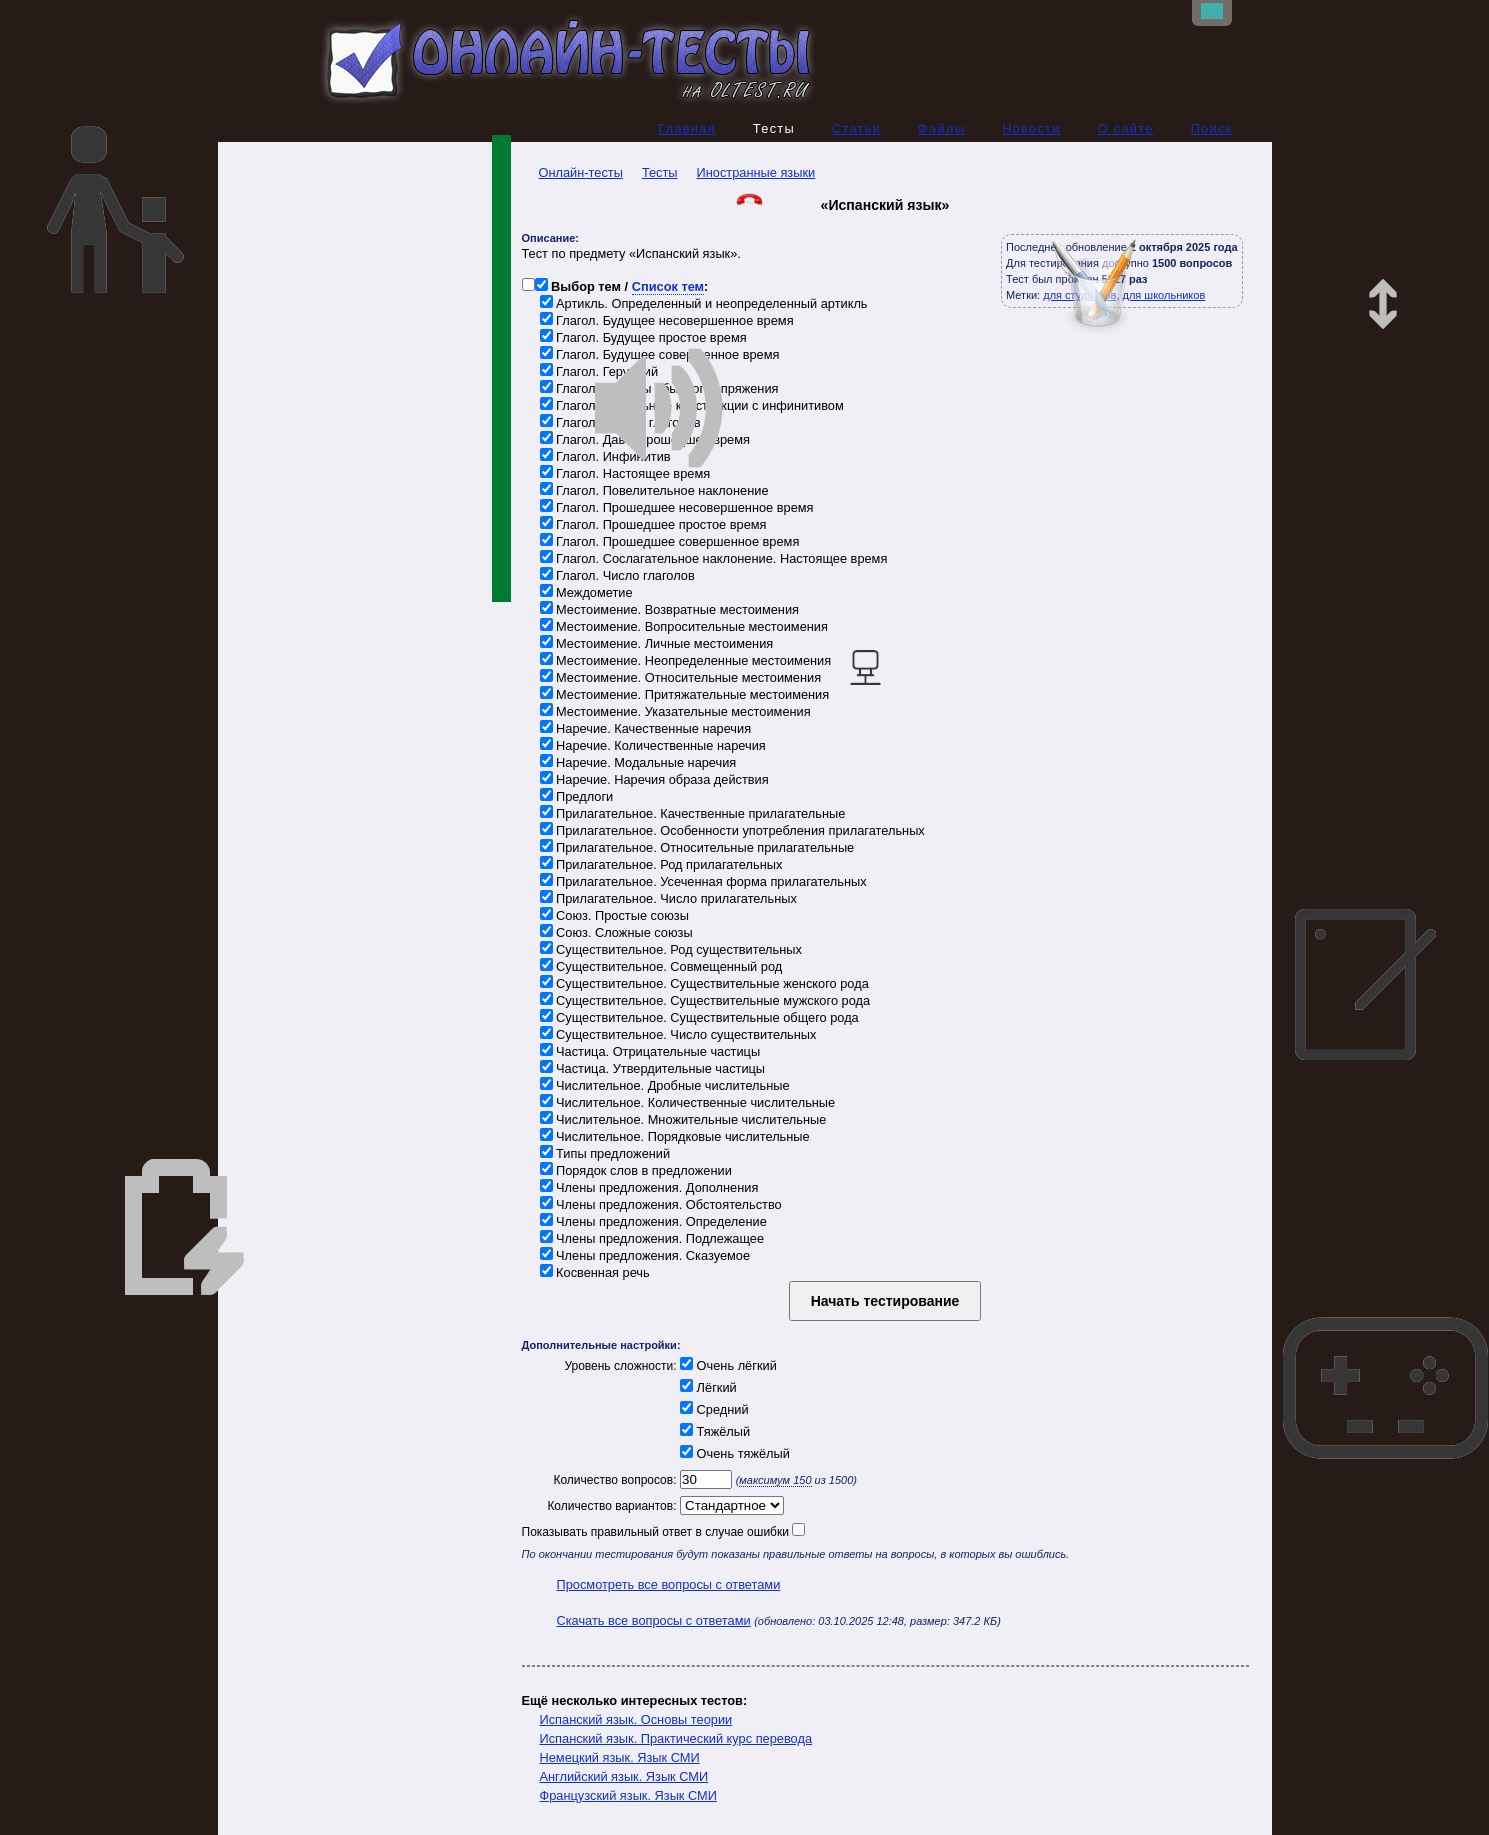  Describe the element at coordinates (1355, 979) in the screenshot. I see `indicates a connected PDA or tablet device` at that location.